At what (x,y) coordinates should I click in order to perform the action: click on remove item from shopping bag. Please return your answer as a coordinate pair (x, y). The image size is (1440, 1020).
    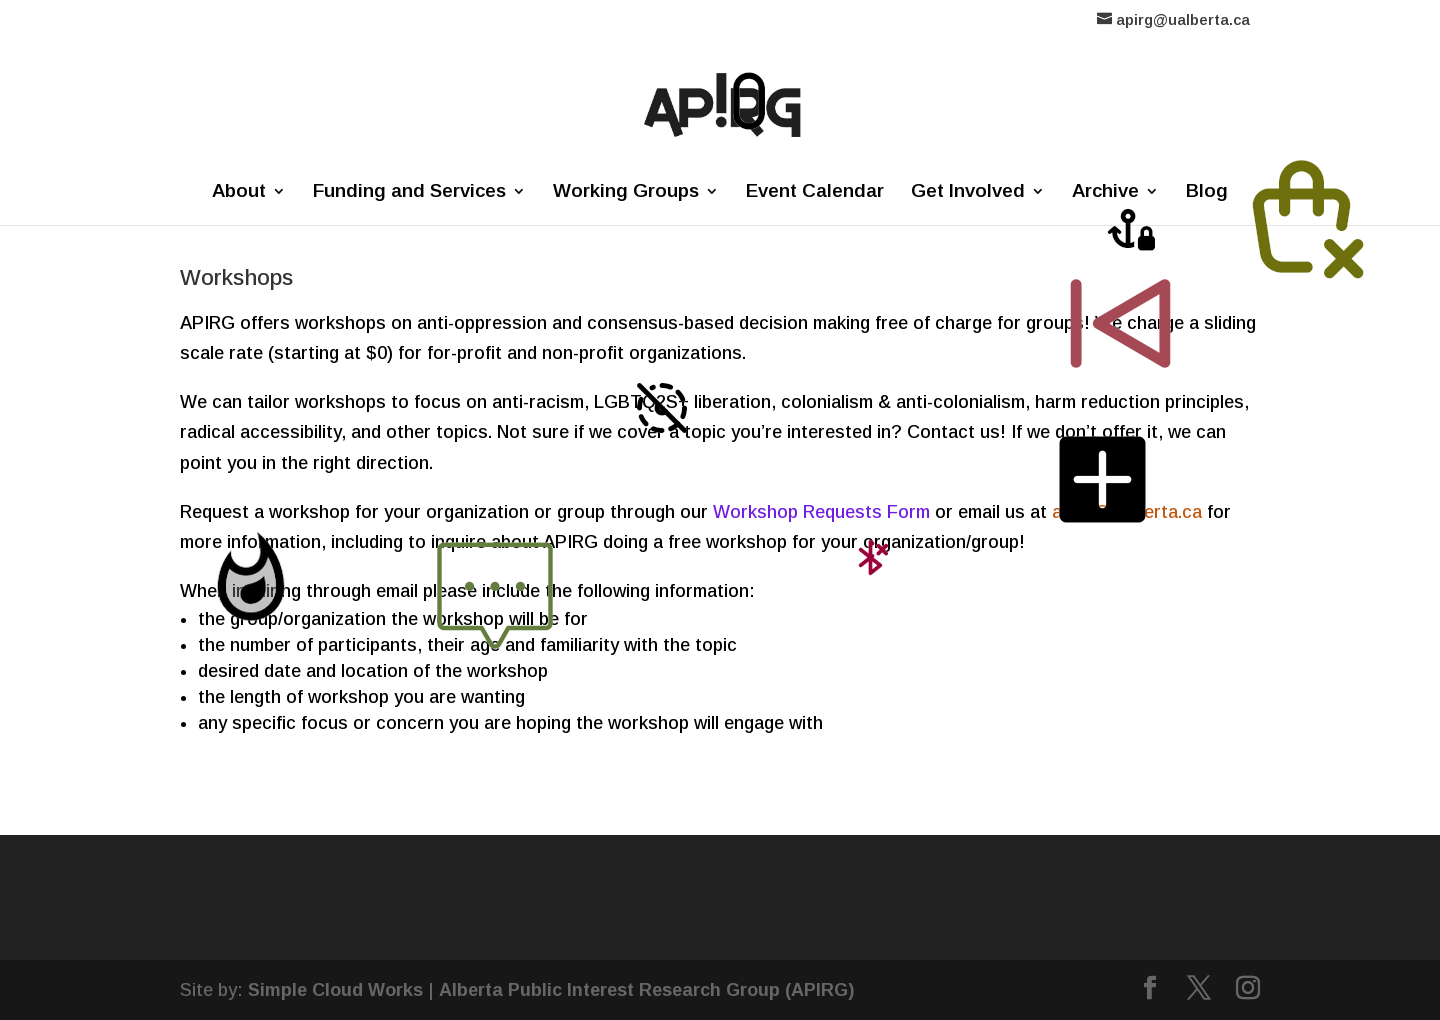
    Looking at the image, I should click on (1301, 216).